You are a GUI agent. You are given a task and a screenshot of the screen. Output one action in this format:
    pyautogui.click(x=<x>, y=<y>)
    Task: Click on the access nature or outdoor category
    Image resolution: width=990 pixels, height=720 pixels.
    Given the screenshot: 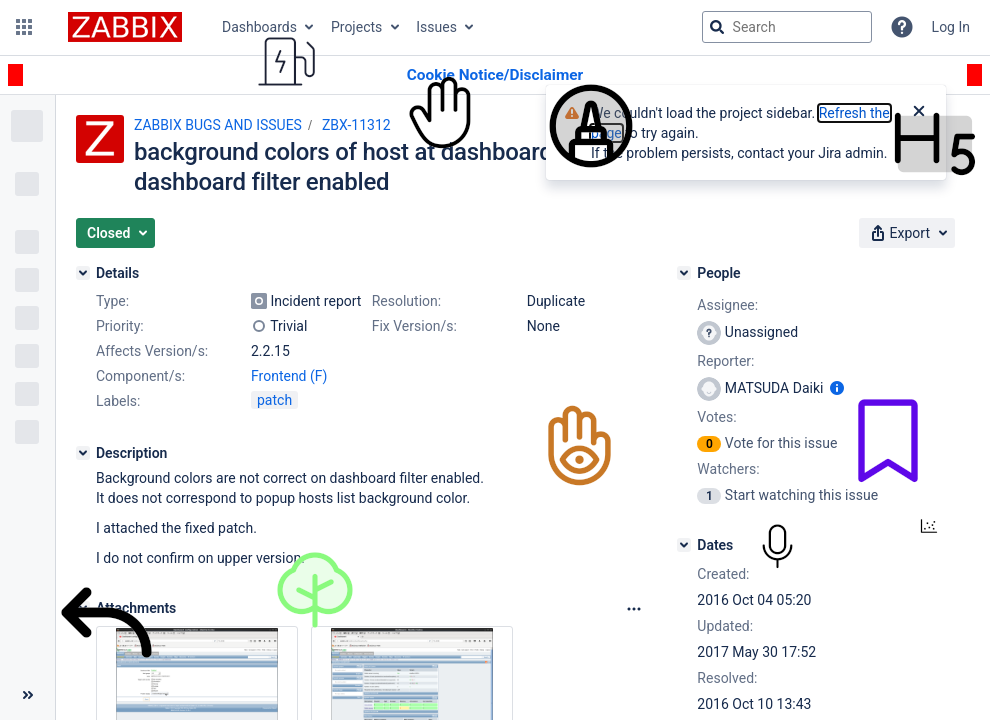 What is the action you would take?
    pyautogui.click(x=315, y=590)
    